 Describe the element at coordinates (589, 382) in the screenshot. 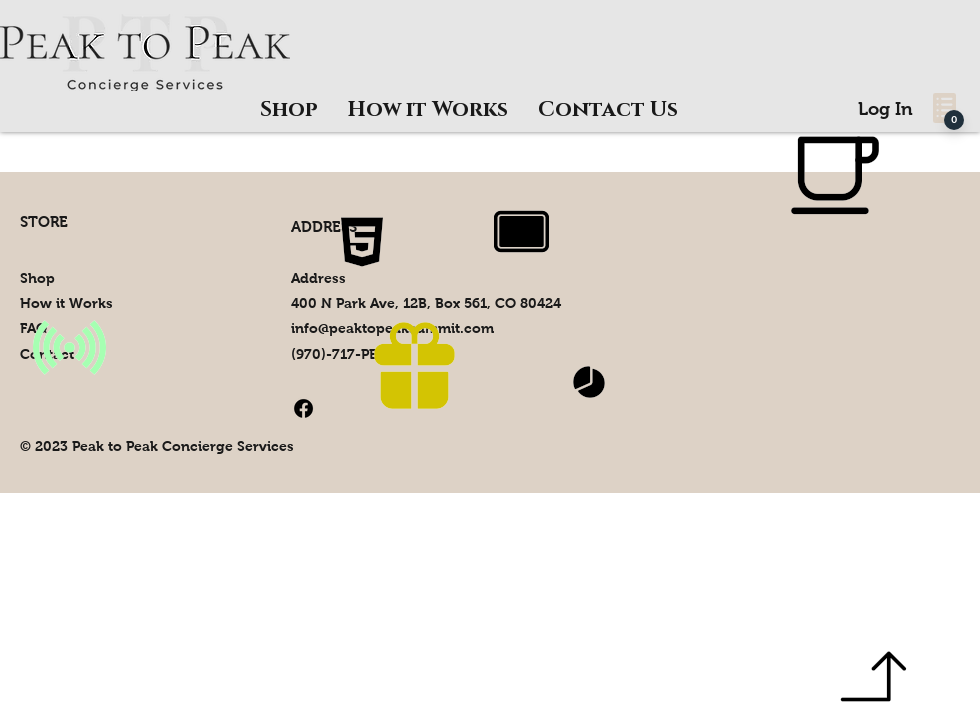

I see `view analytics or statistics` at that location.